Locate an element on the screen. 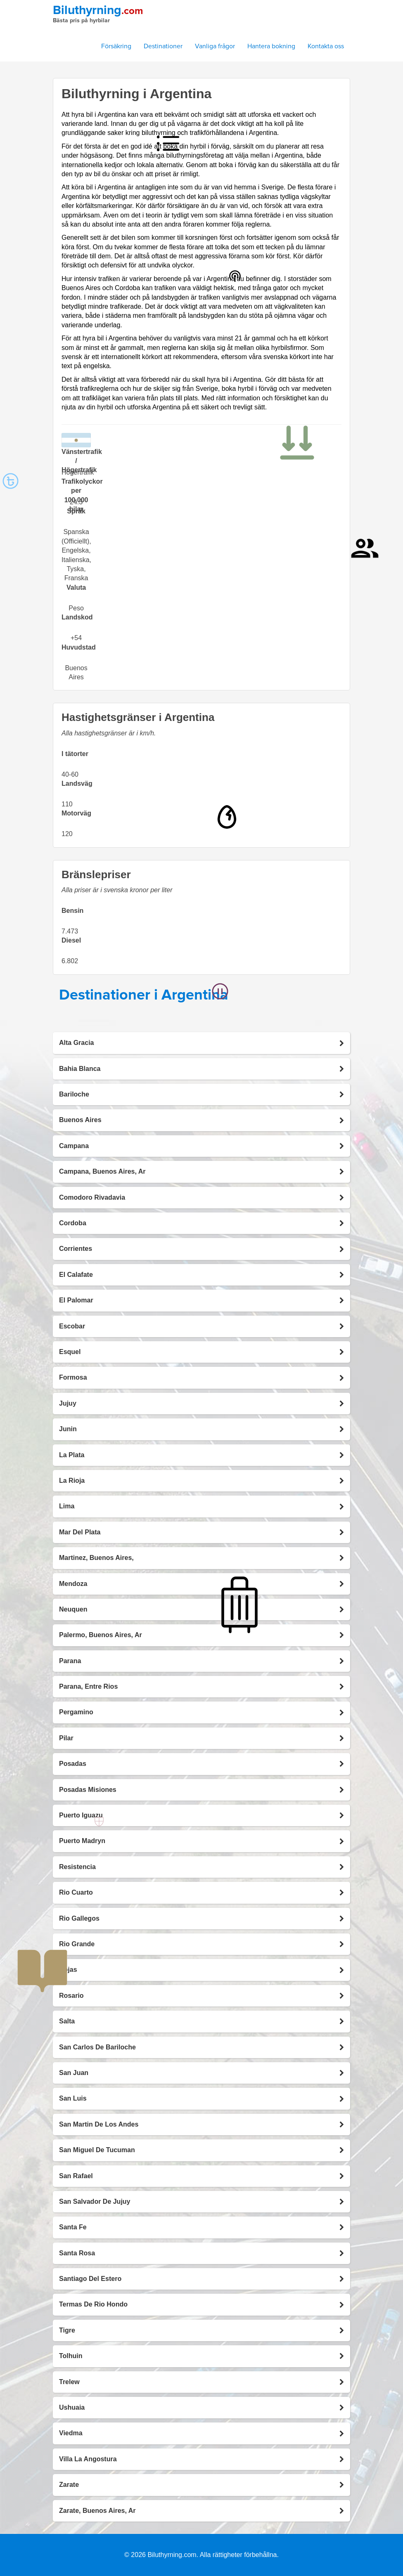 The image size is (403, 2576). broadcast or transmit a signal is located at coordinates (235, 276).